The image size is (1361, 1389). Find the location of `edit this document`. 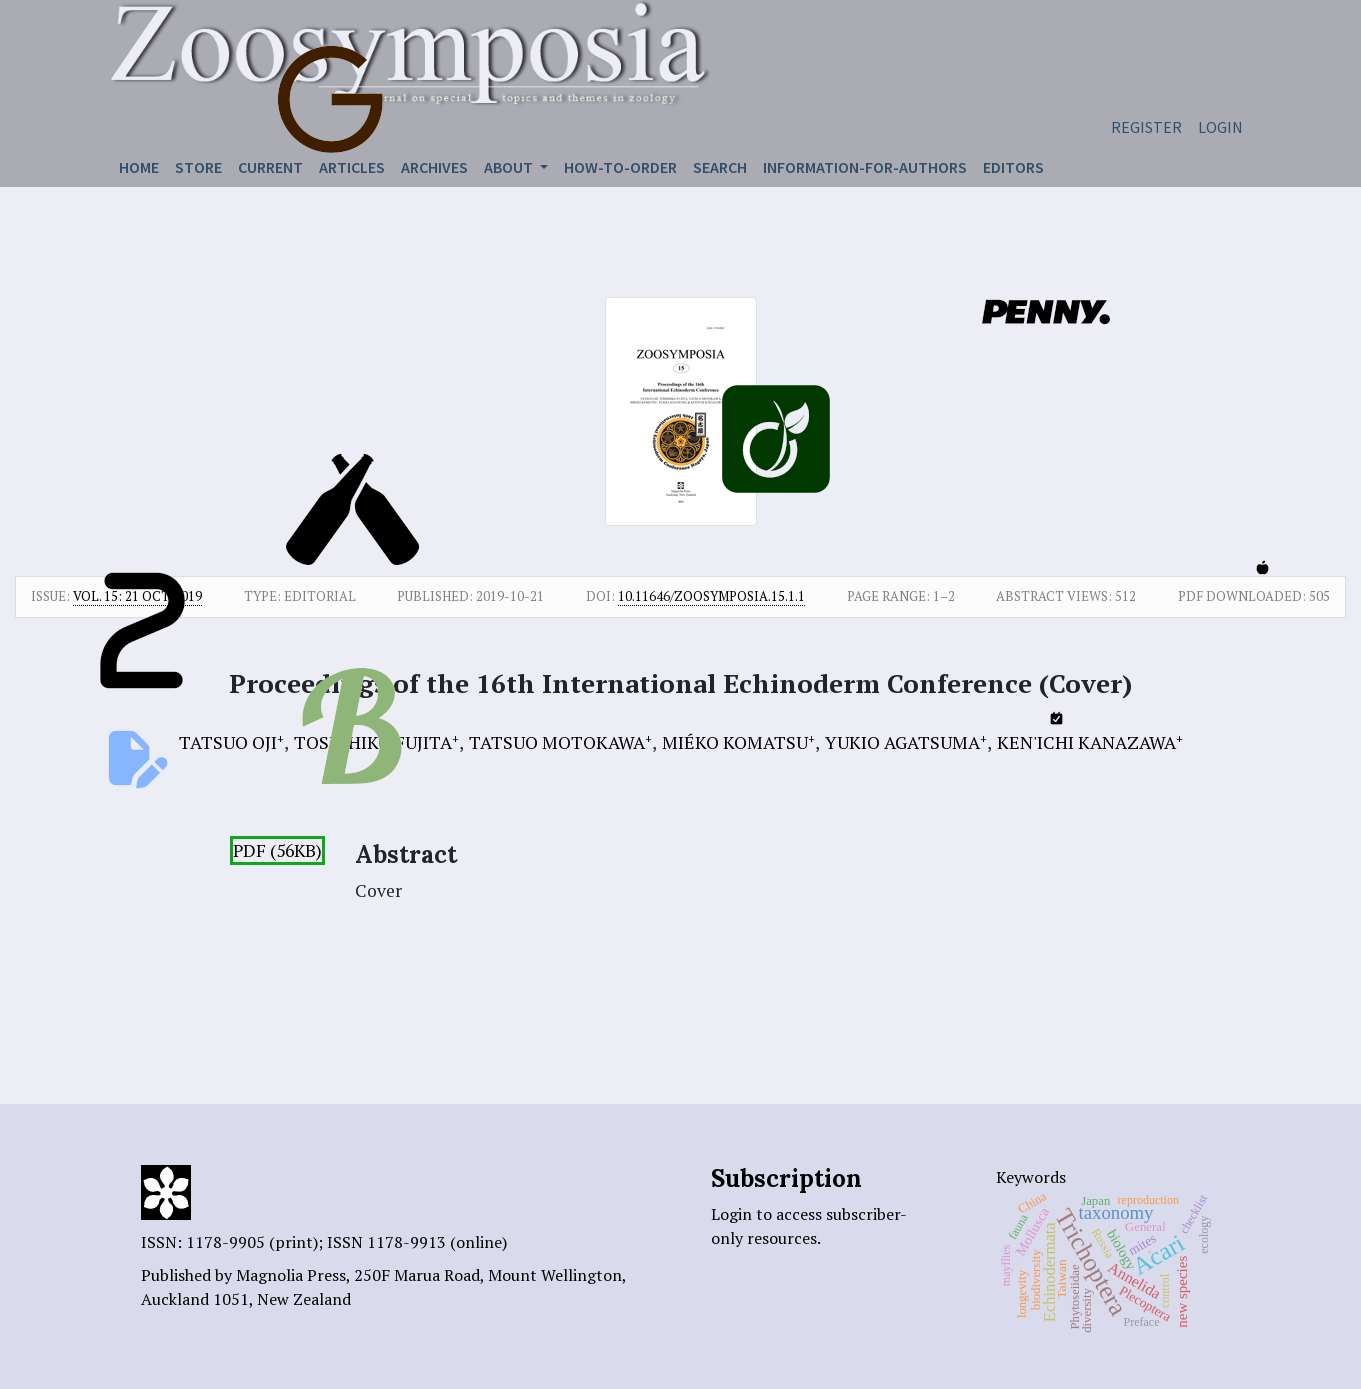

edit this document is located at coordinates (136, 758).